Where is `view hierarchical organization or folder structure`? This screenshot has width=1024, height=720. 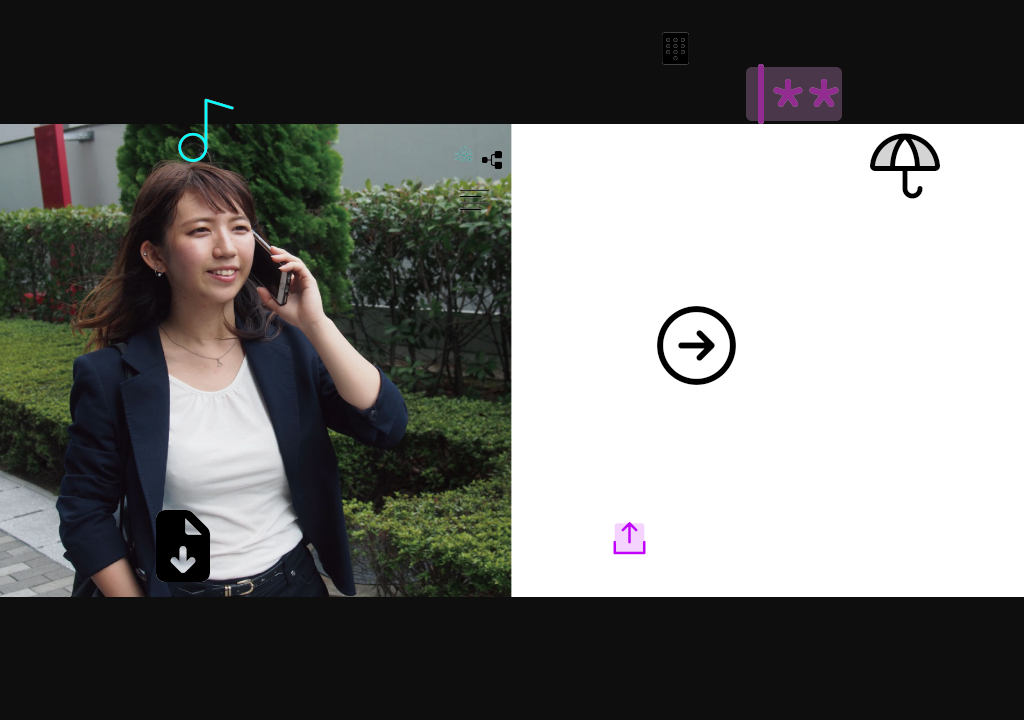 view hierarchical organization or folder structure is located at coordinates (493, 160).